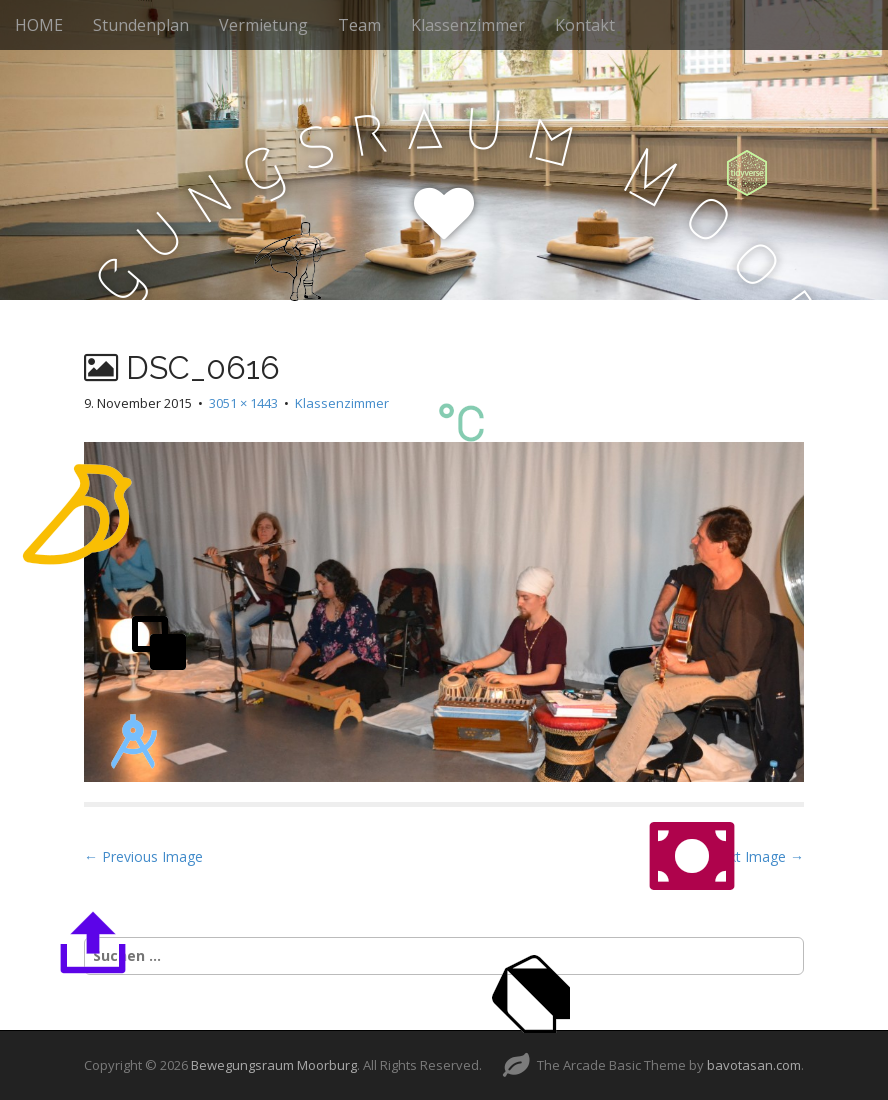 Image resolution: width=888 pixels, height=1100 pixels. Describe the element at coordinates (288, 261) in the screenshot. I see `greensock animation platform (gsap) logo` at that location.